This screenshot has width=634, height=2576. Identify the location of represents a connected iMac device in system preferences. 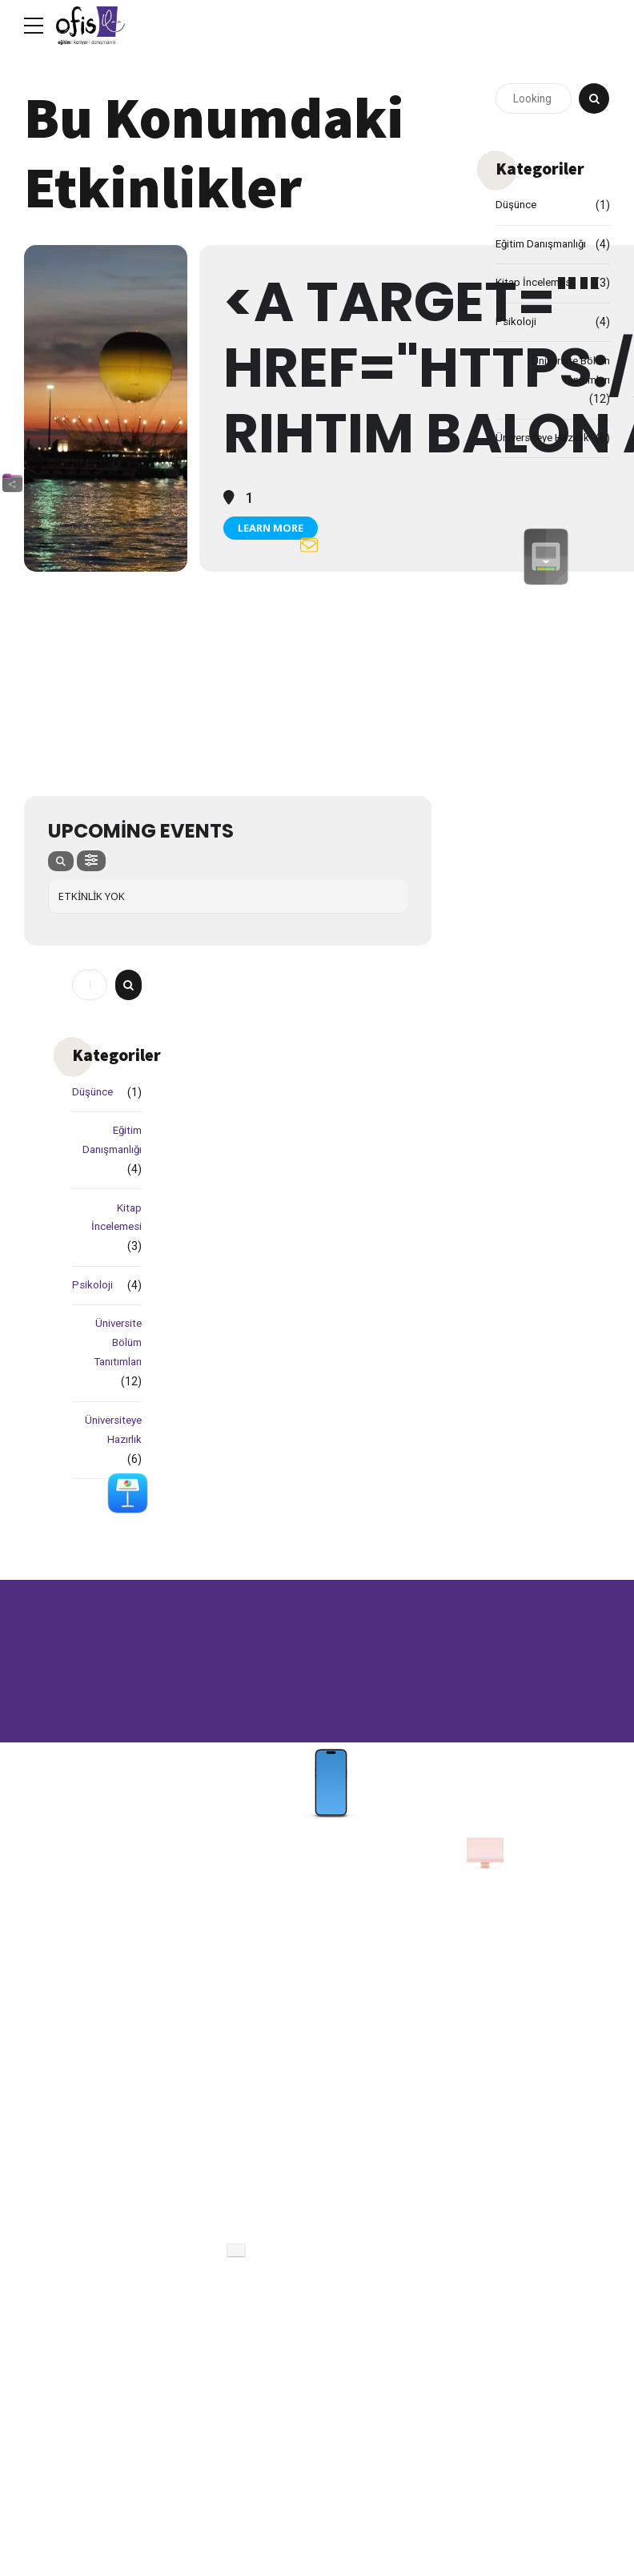
(485, 1852).